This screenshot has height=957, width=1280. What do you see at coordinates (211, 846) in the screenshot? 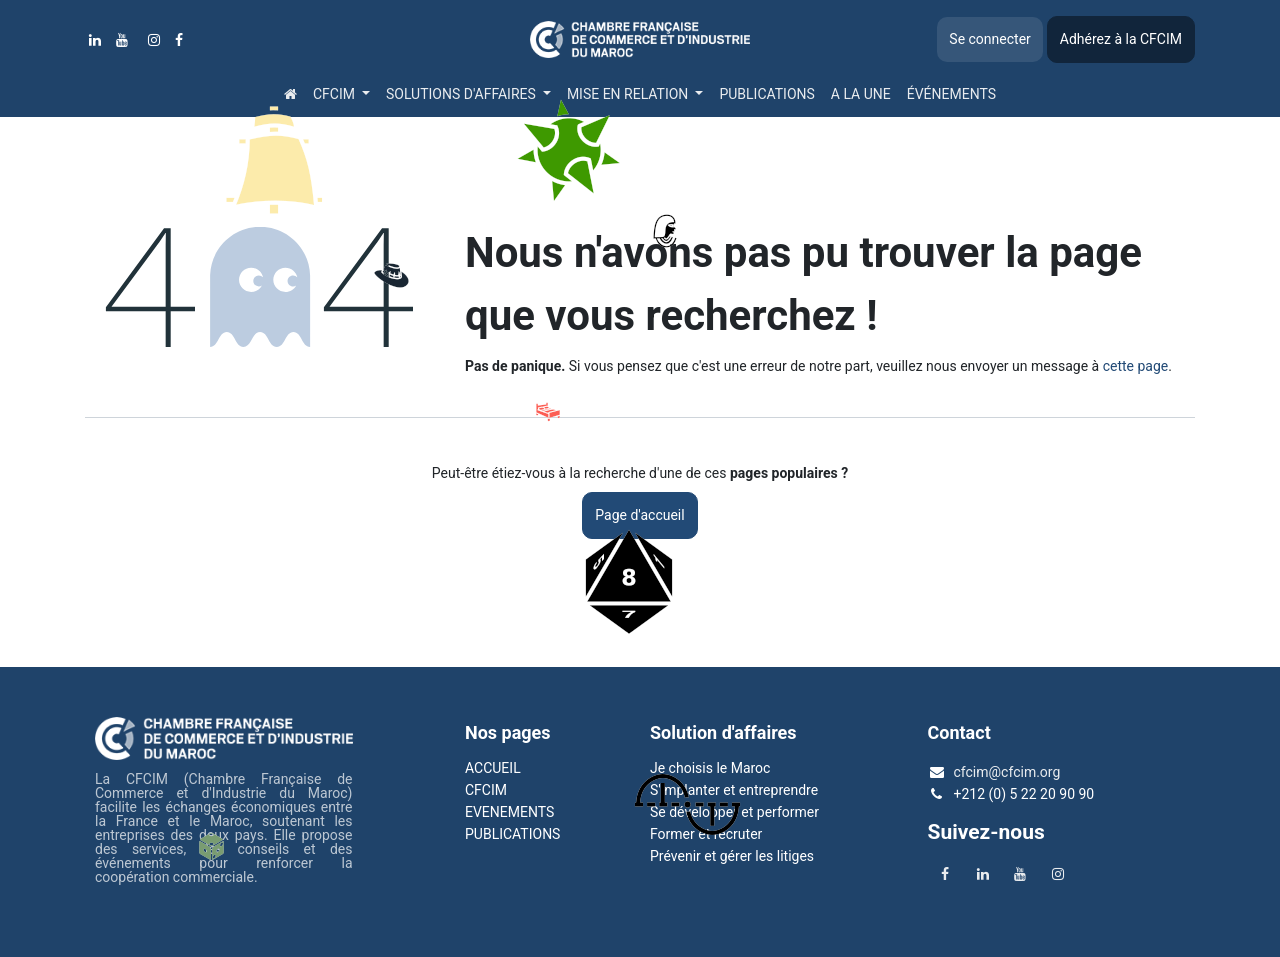
I see `roll the dice or randomize` at bounding box center [211, 846].